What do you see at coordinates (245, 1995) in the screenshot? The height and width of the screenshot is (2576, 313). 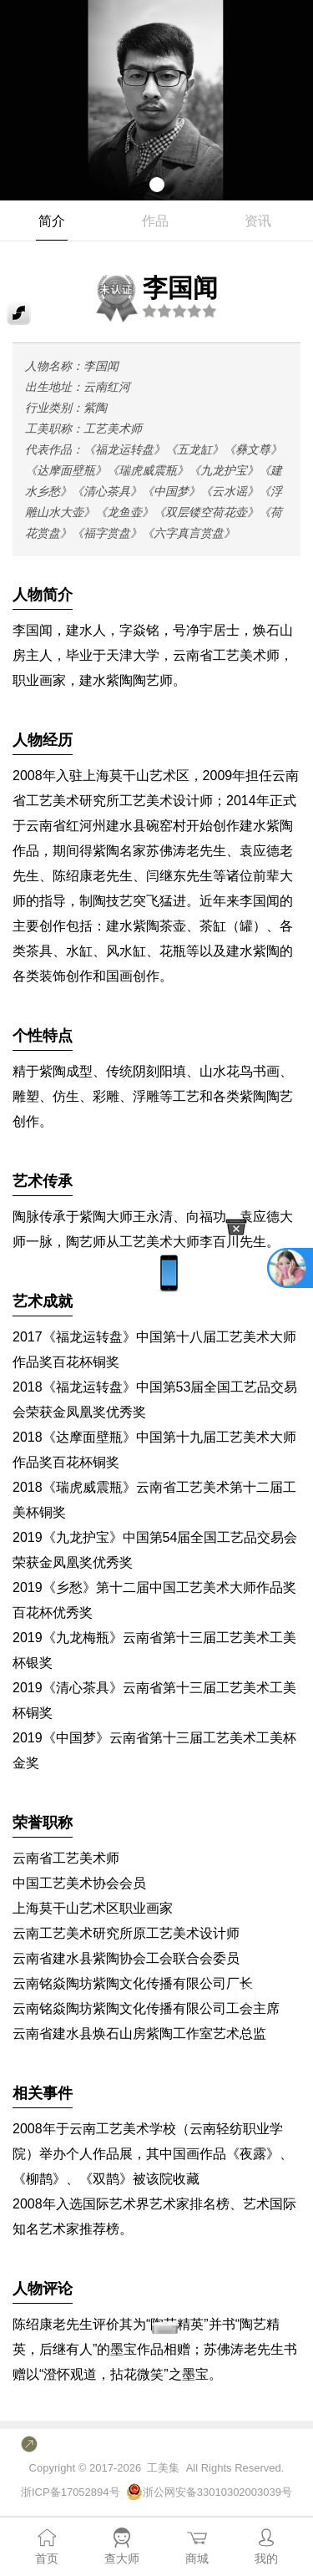 I see `view image library` at bounding box center [245, 1995].